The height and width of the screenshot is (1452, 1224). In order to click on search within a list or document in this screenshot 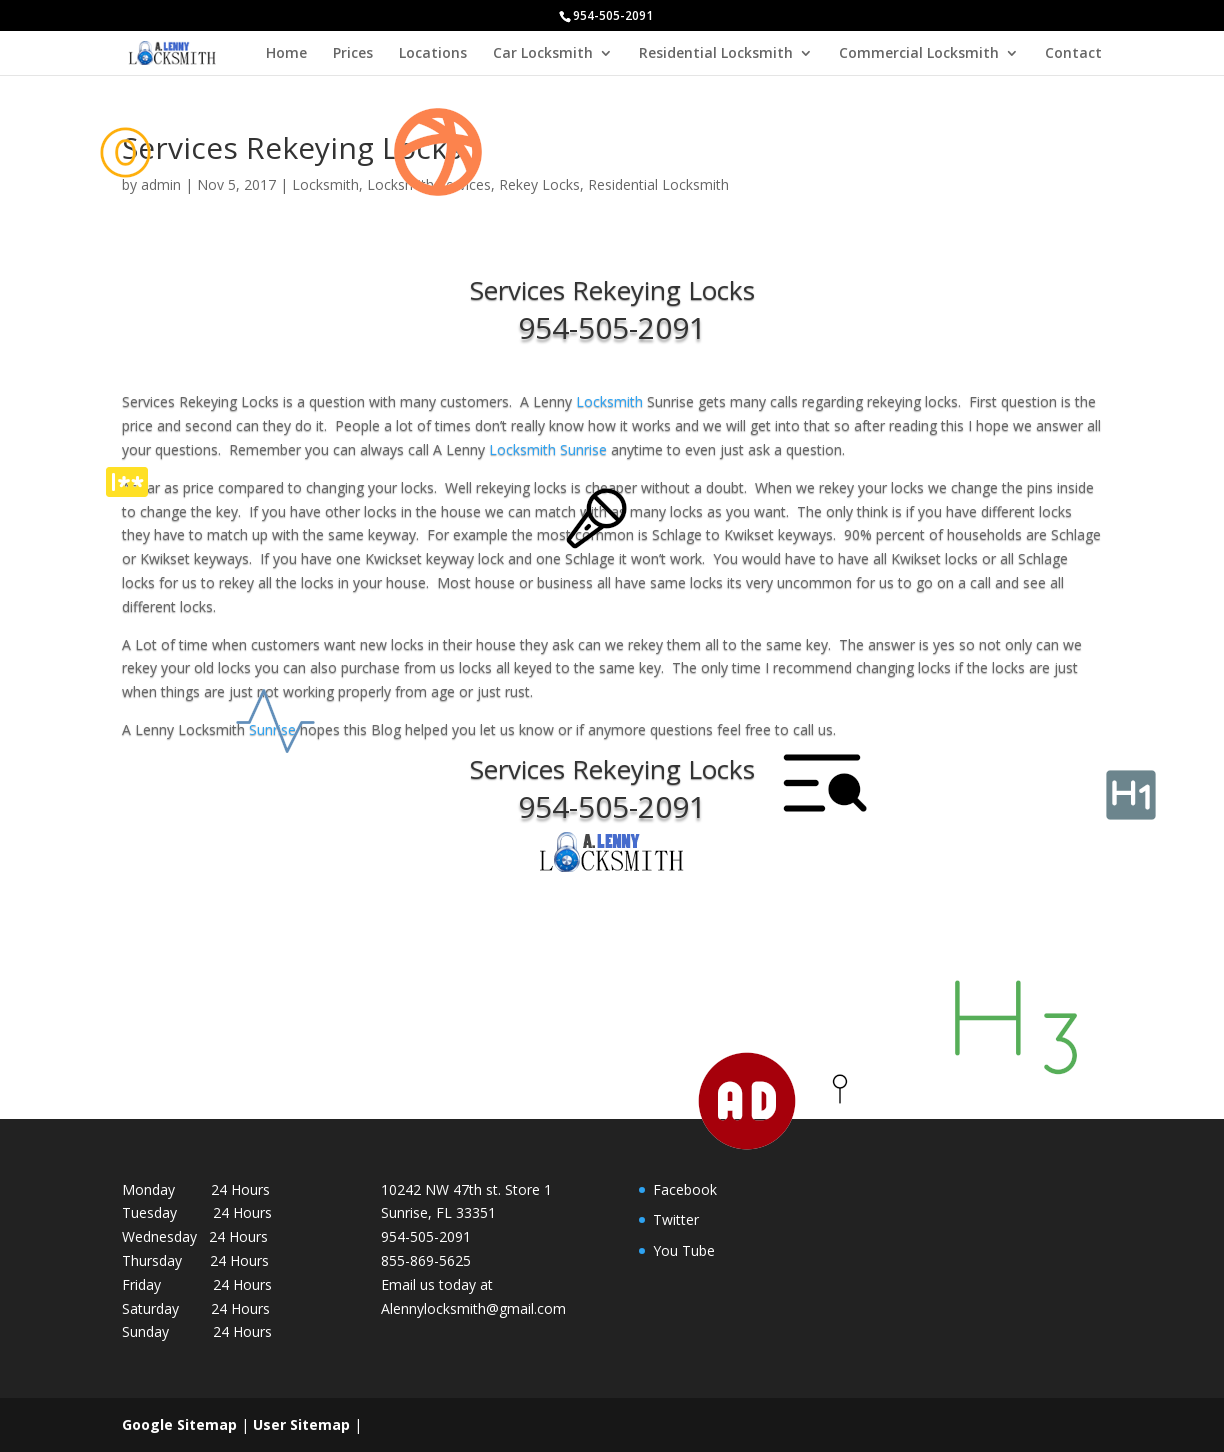, I will do `click(822, 783)`.